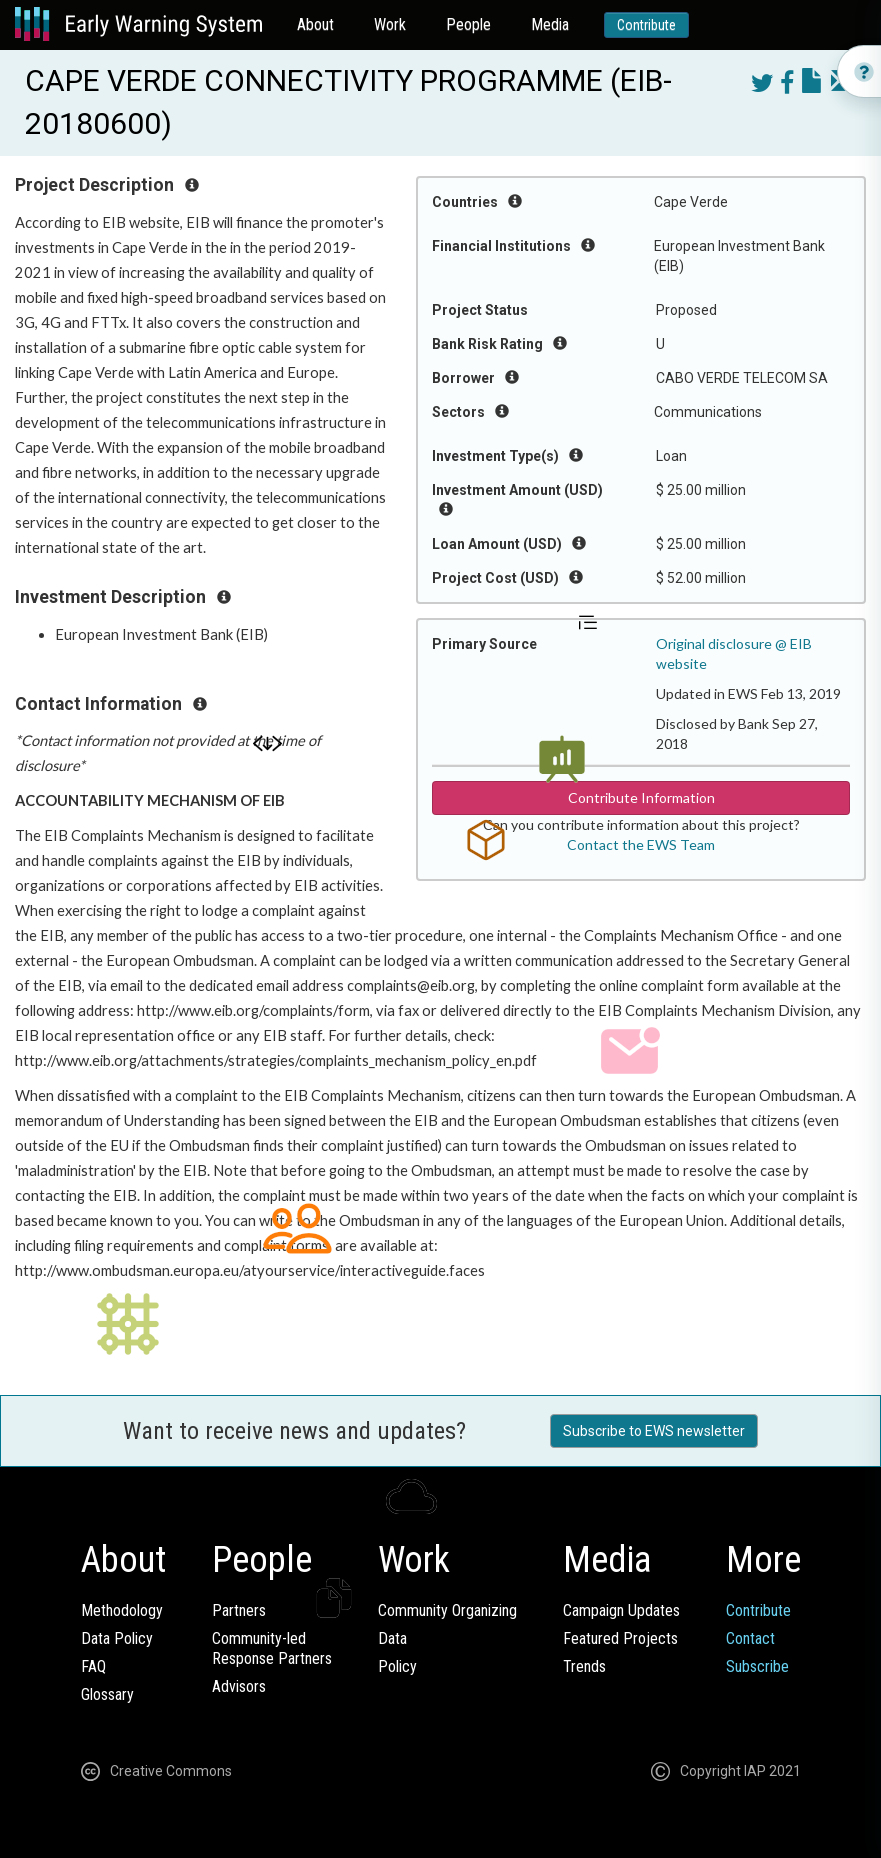 The image size is (881, 1858). Describe the element at coordinates (562, 760) in the screenshot. I see `view presentation with data charts` at that location.